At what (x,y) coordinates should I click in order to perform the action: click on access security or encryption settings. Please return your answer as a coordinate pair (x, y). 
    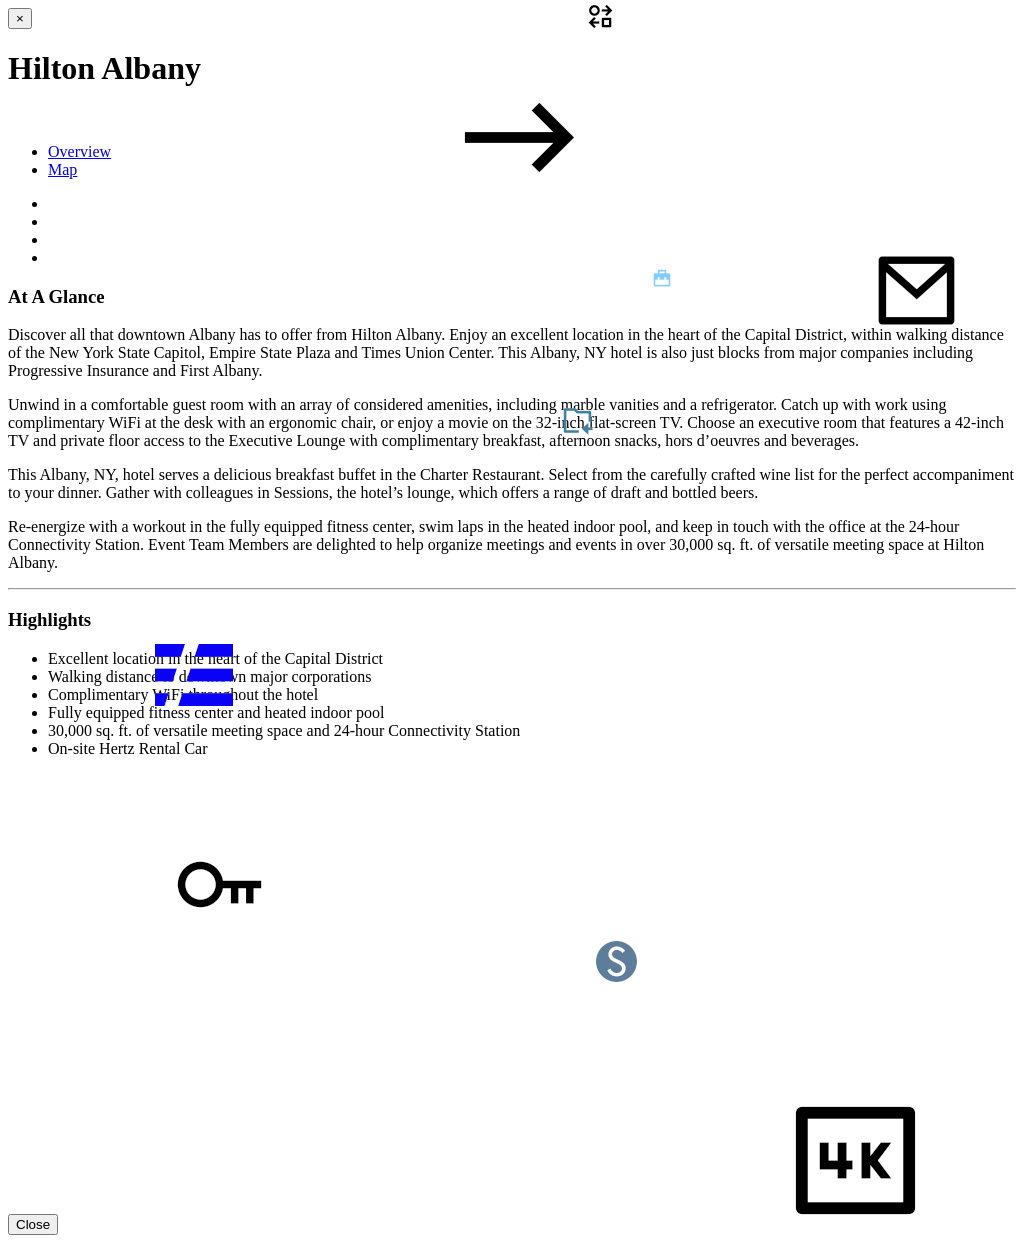
    Looking at the image, I should click on (219, 884).